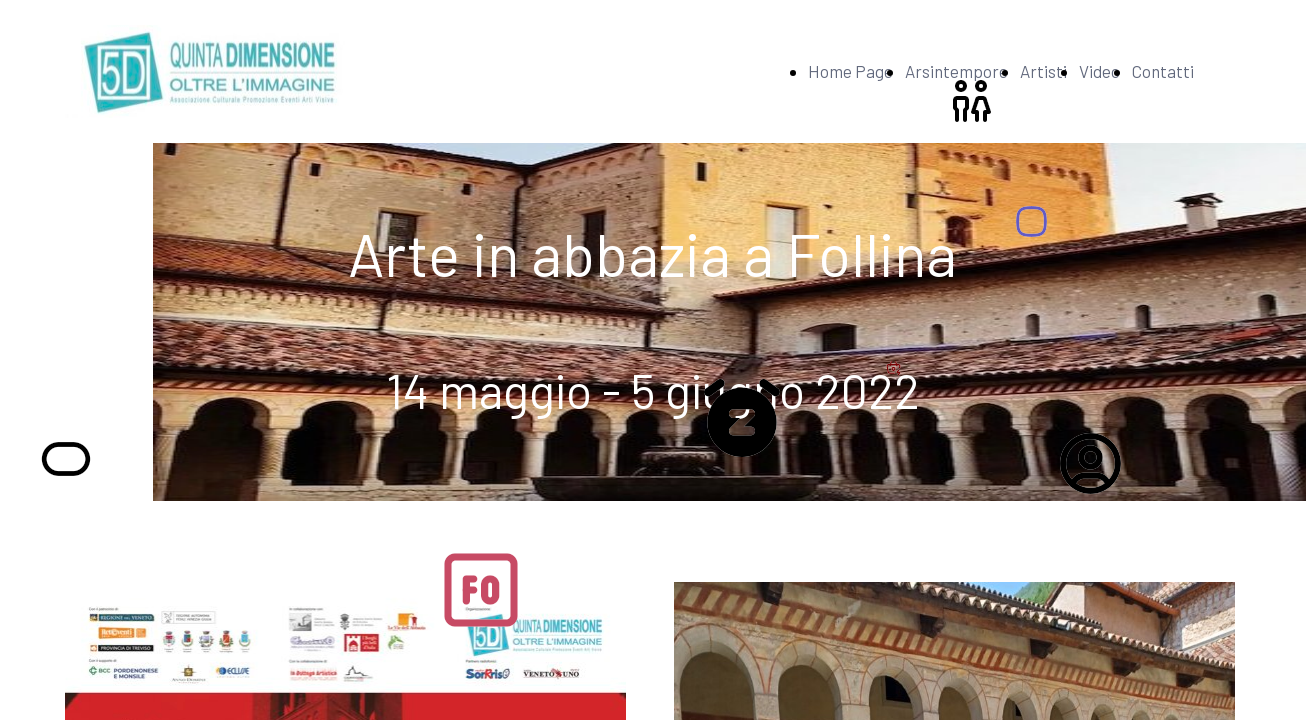 This screenshot has width=1306, height=720. Describe the element at coordinates (893, 367) in the screenshot. I see `quick purchase or express checkout` at that location.